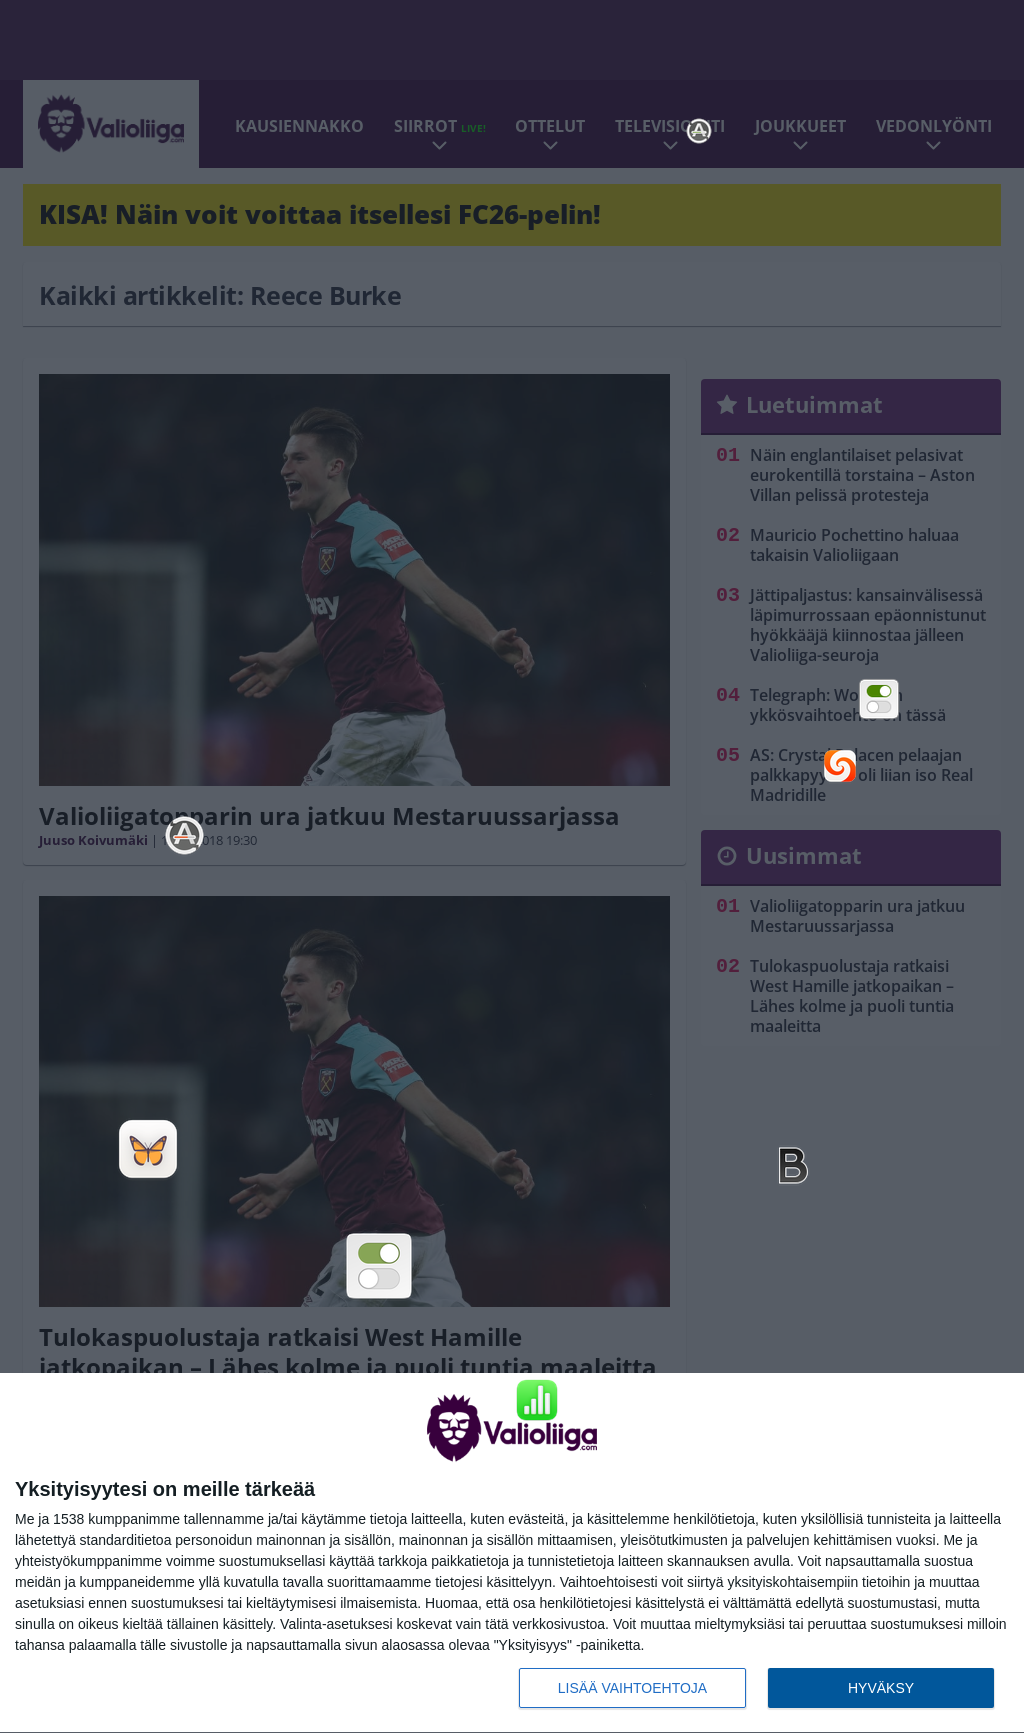 The height and width of the screenshot is (1733, 1024). I want to click on open unity tweak tool settings, so click(379, 1266).